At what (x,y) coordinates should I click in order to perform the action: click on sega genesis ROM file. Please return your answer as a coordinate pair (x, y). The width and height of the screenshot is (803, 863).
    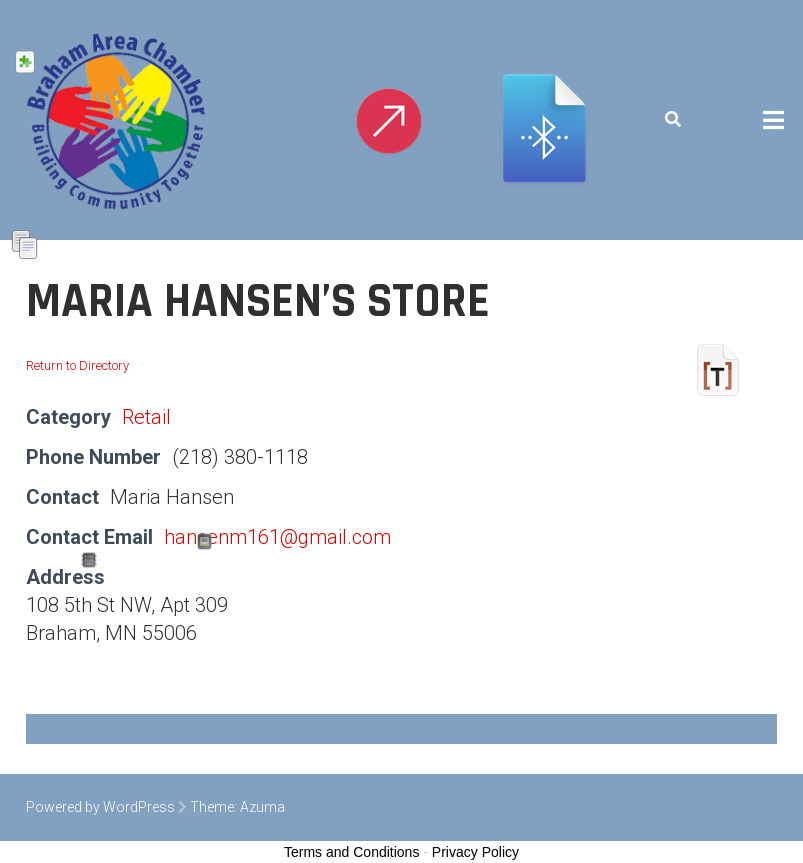
    Looking at the image, I should click on (204, 541).